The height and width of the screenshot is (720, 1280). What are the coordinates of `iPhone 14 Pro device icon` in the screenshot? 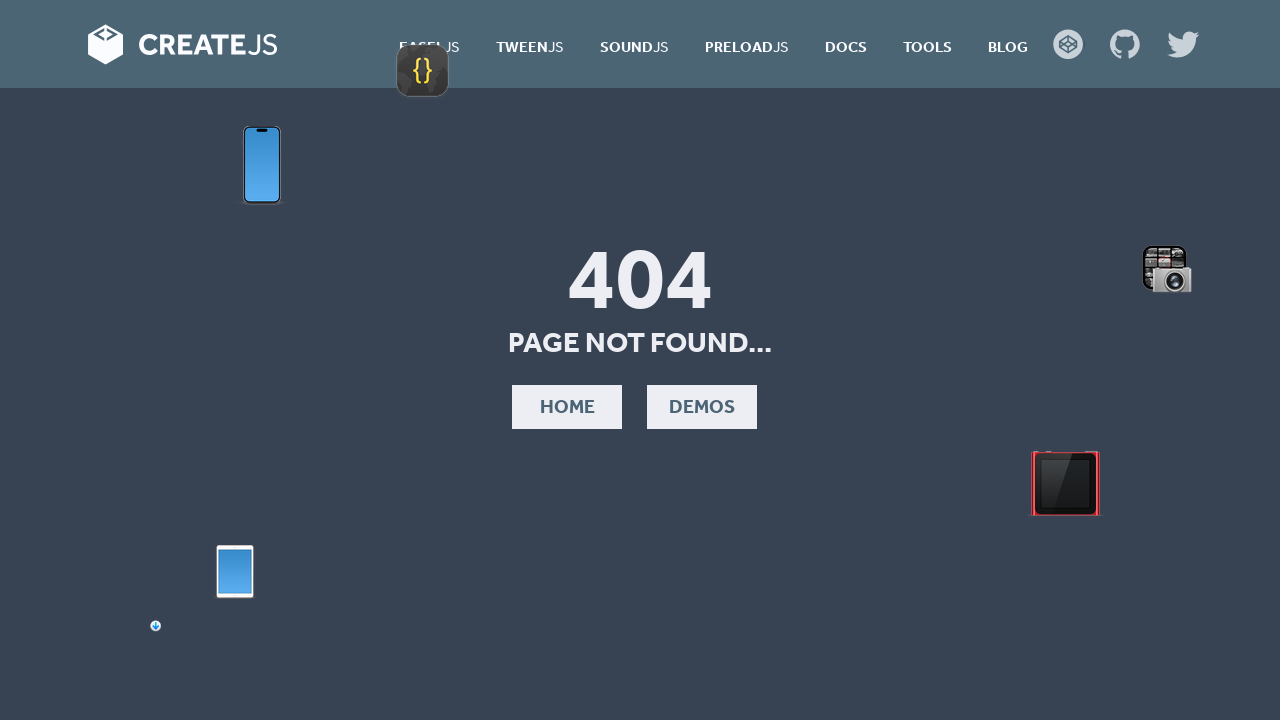 It's located at (262, 166).